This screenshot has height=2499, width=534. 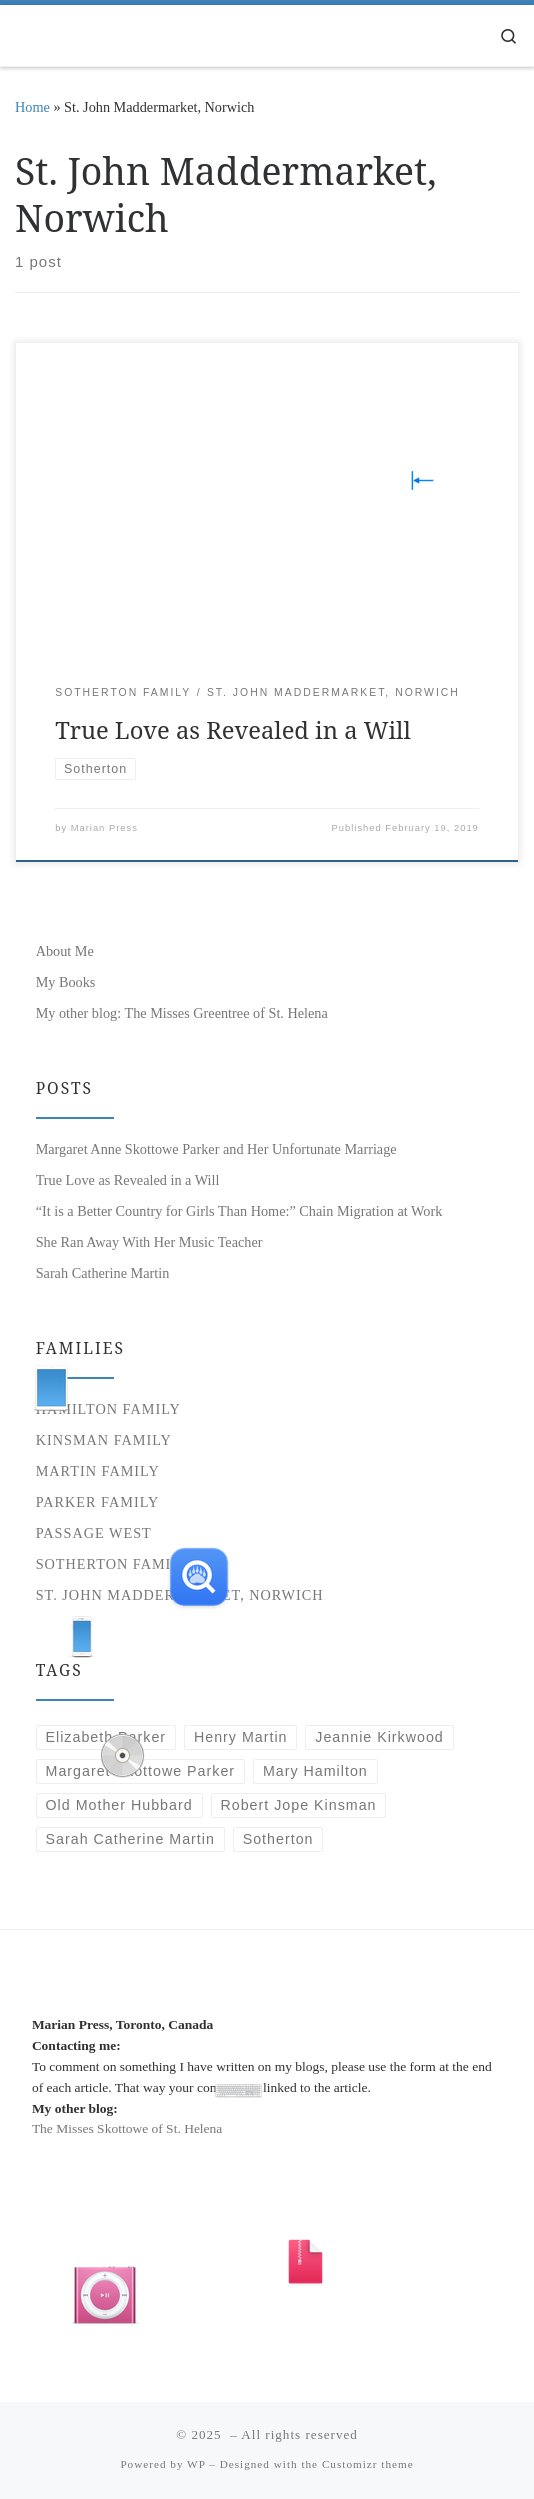 What do you see at coordinates (122, 1755) in the screenshot?
I see `indicates a DVD+R disc device` at bounding box center [122, 1755].